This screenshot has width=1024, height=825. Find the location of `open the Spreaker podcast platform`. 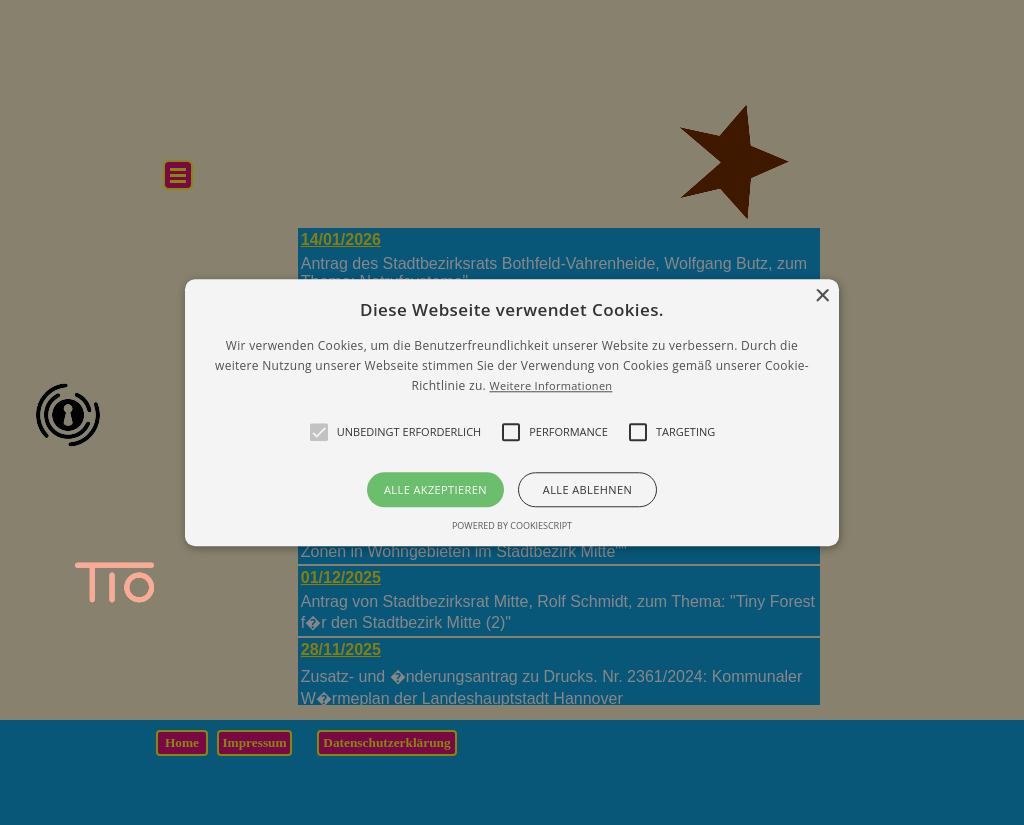

open the Spreaker podcast platform is located at coordinates (734, 162).